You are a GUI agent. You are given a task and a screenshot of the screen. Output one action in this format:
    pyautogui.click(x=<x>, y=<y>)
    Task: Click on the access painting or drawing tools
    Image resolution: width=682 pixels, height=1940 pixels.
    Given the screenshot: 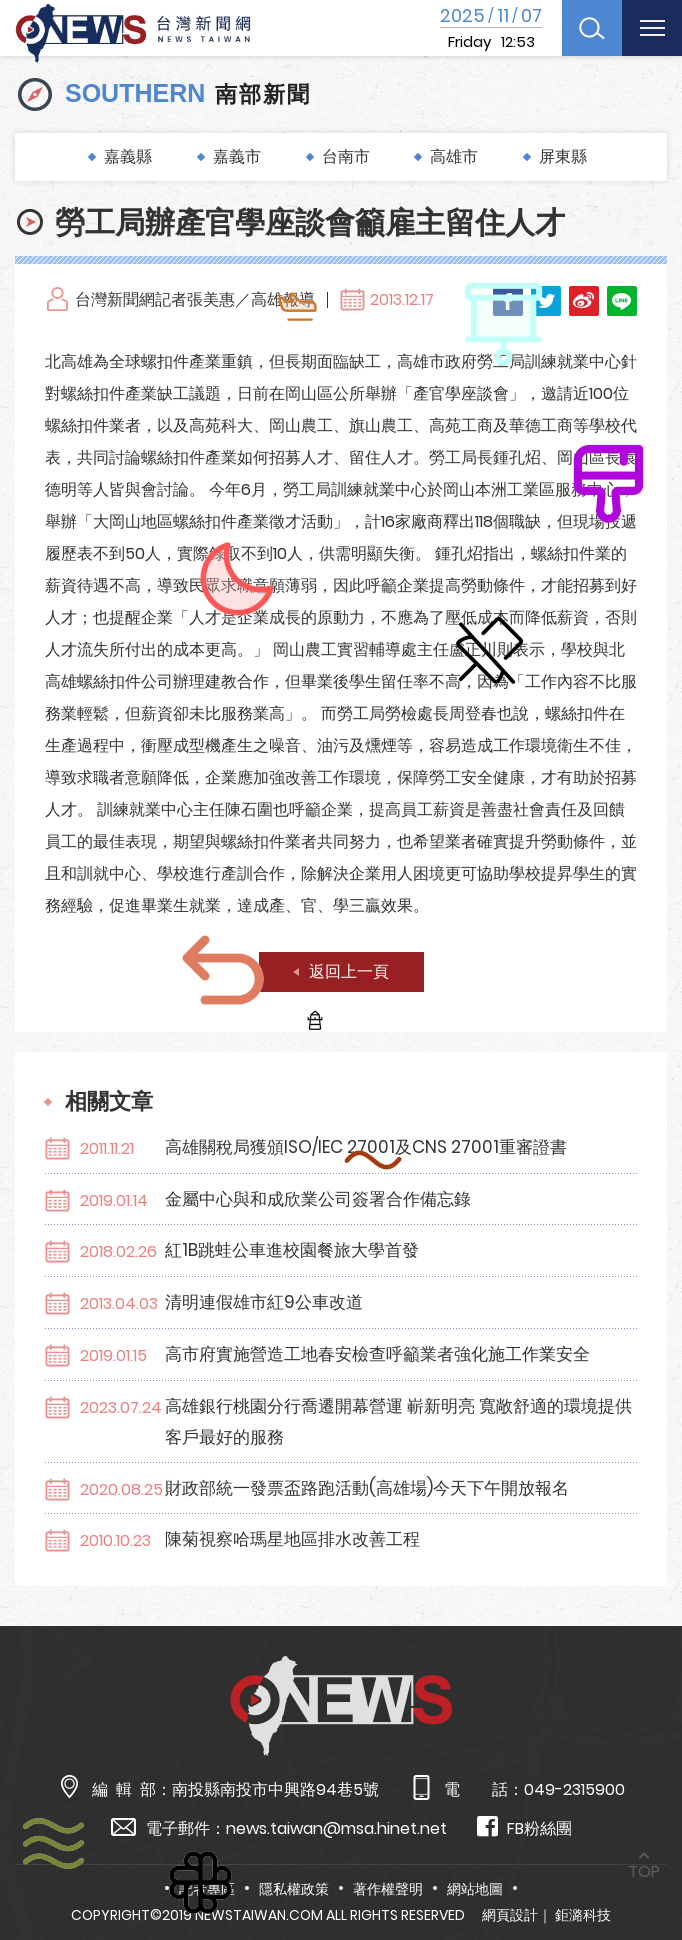 What is the action you would take?
    pyautogui.click(x=608, y=482)
    